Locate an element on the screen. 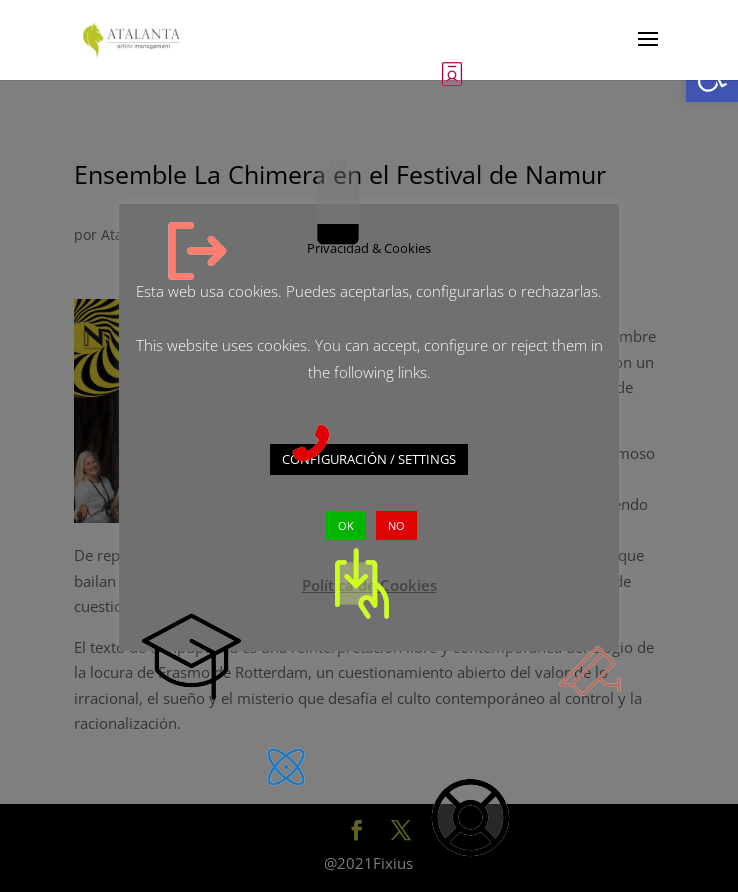  access security camera settings is located at coordinates (590, 675).